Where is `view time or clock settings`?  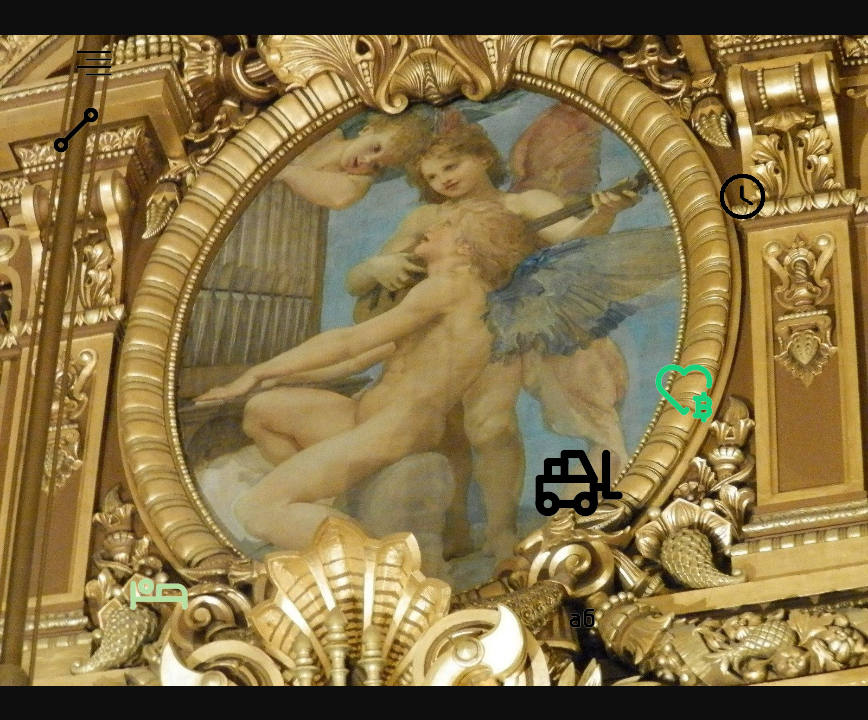 view time or clock settings is located at coordinates (742, 196).